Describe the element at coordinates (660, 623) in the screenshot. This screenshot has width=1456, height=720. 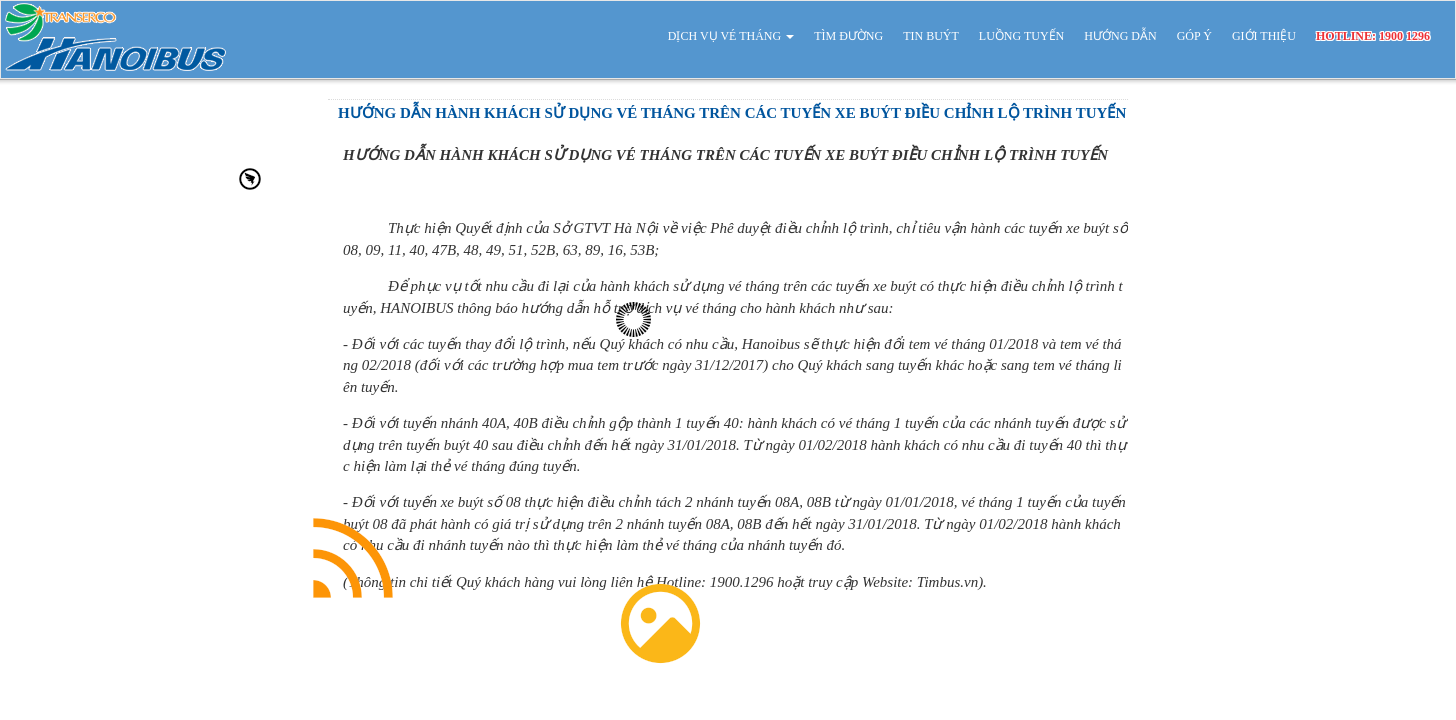
I see `view image or photo gallery` at that location.